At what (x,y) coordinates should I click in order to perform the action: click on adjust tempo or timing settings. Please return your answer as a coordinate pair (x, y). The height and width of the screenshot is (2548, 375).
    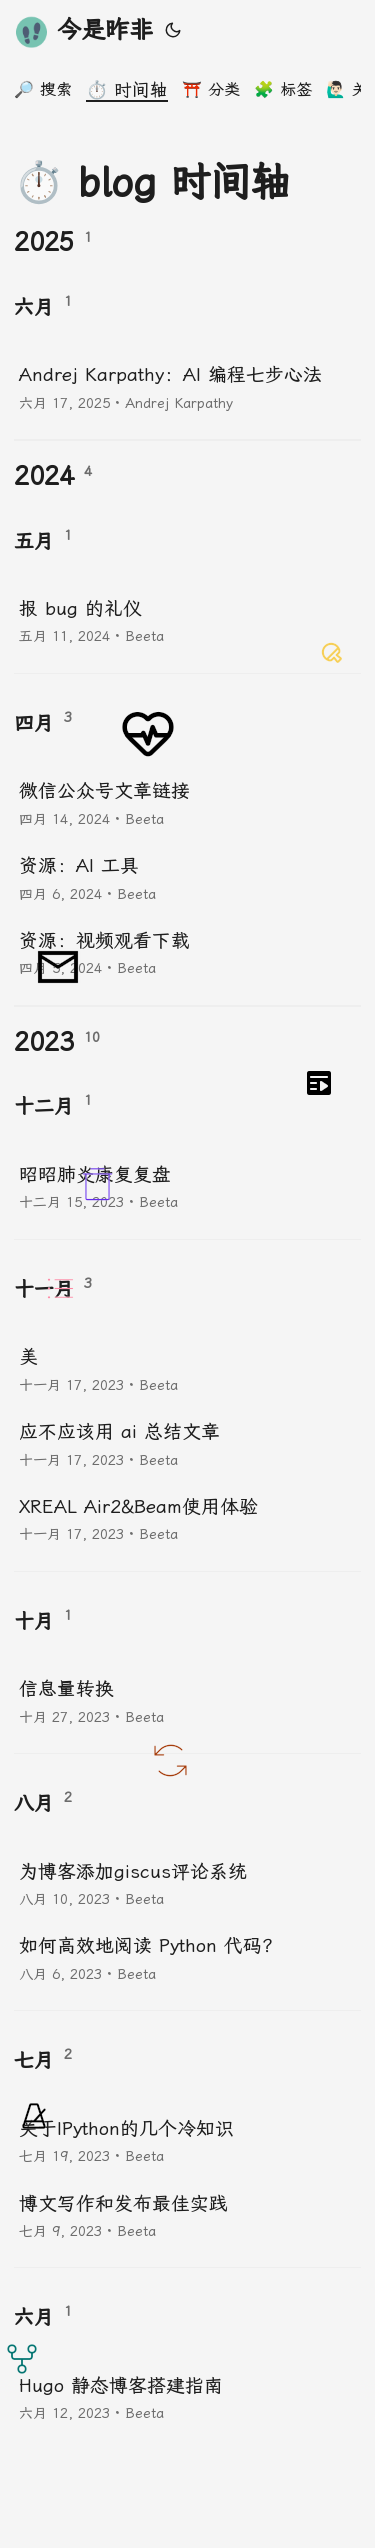
    Looking at the image, I should click on (34, 2116).